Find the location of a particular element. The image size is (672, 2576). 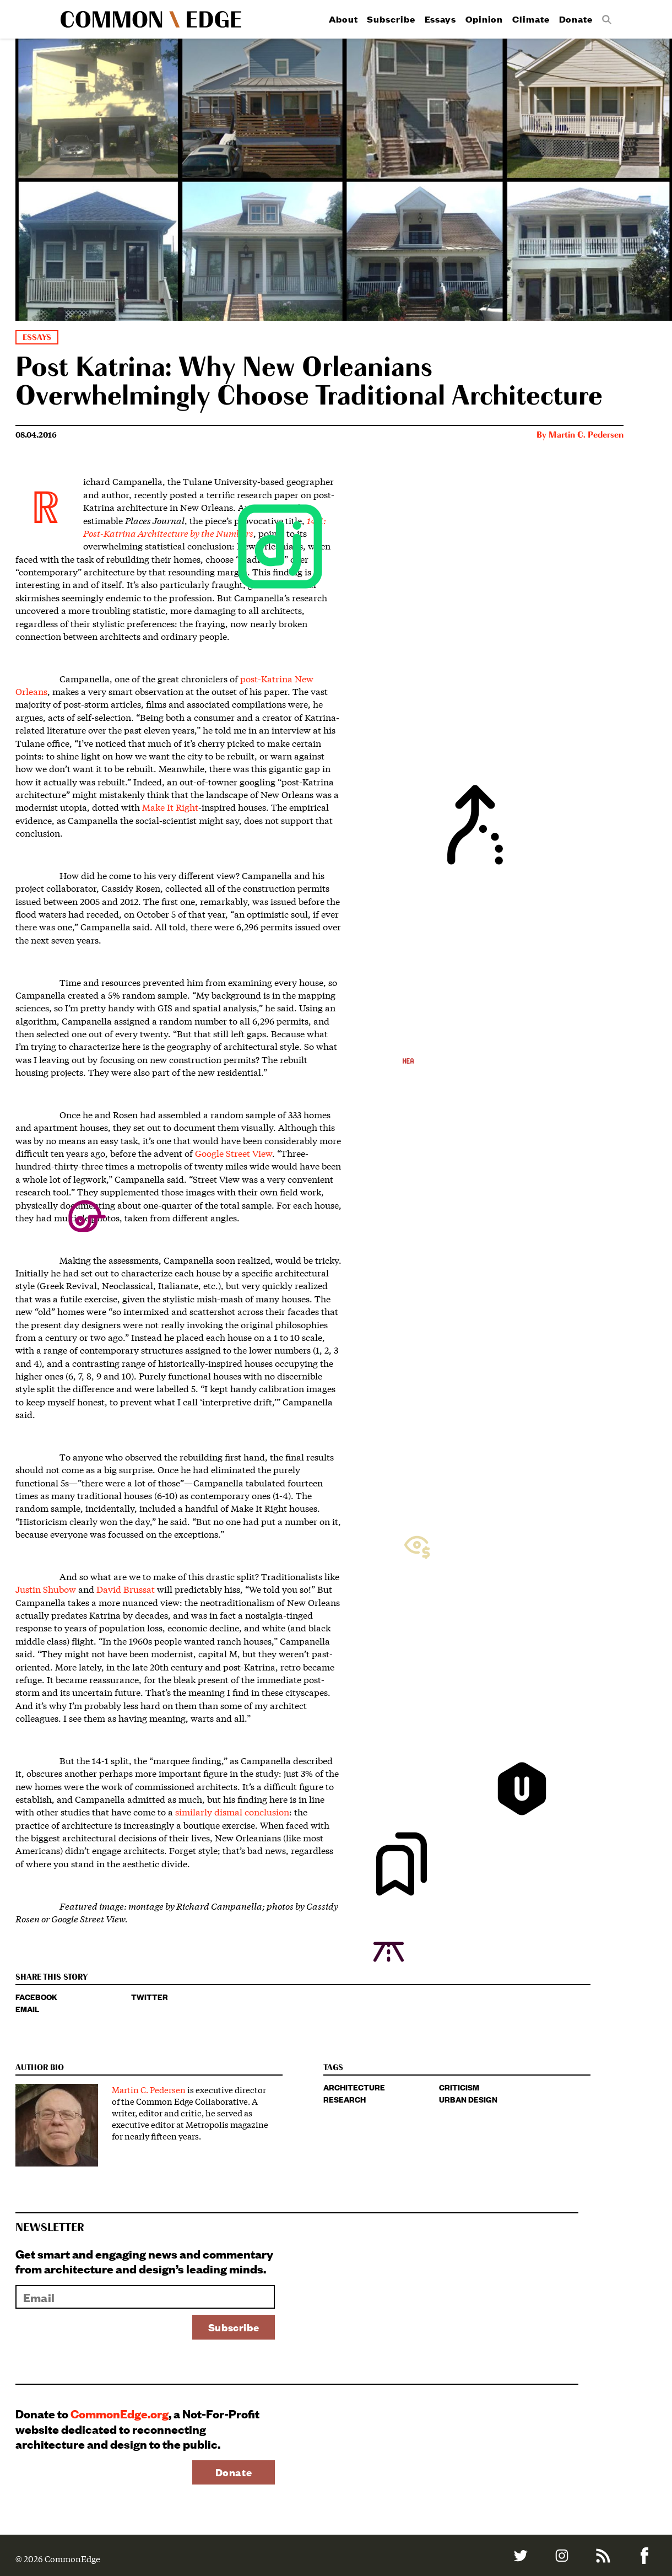

indicates a user or username initial is located at coordinates (522, 1788).